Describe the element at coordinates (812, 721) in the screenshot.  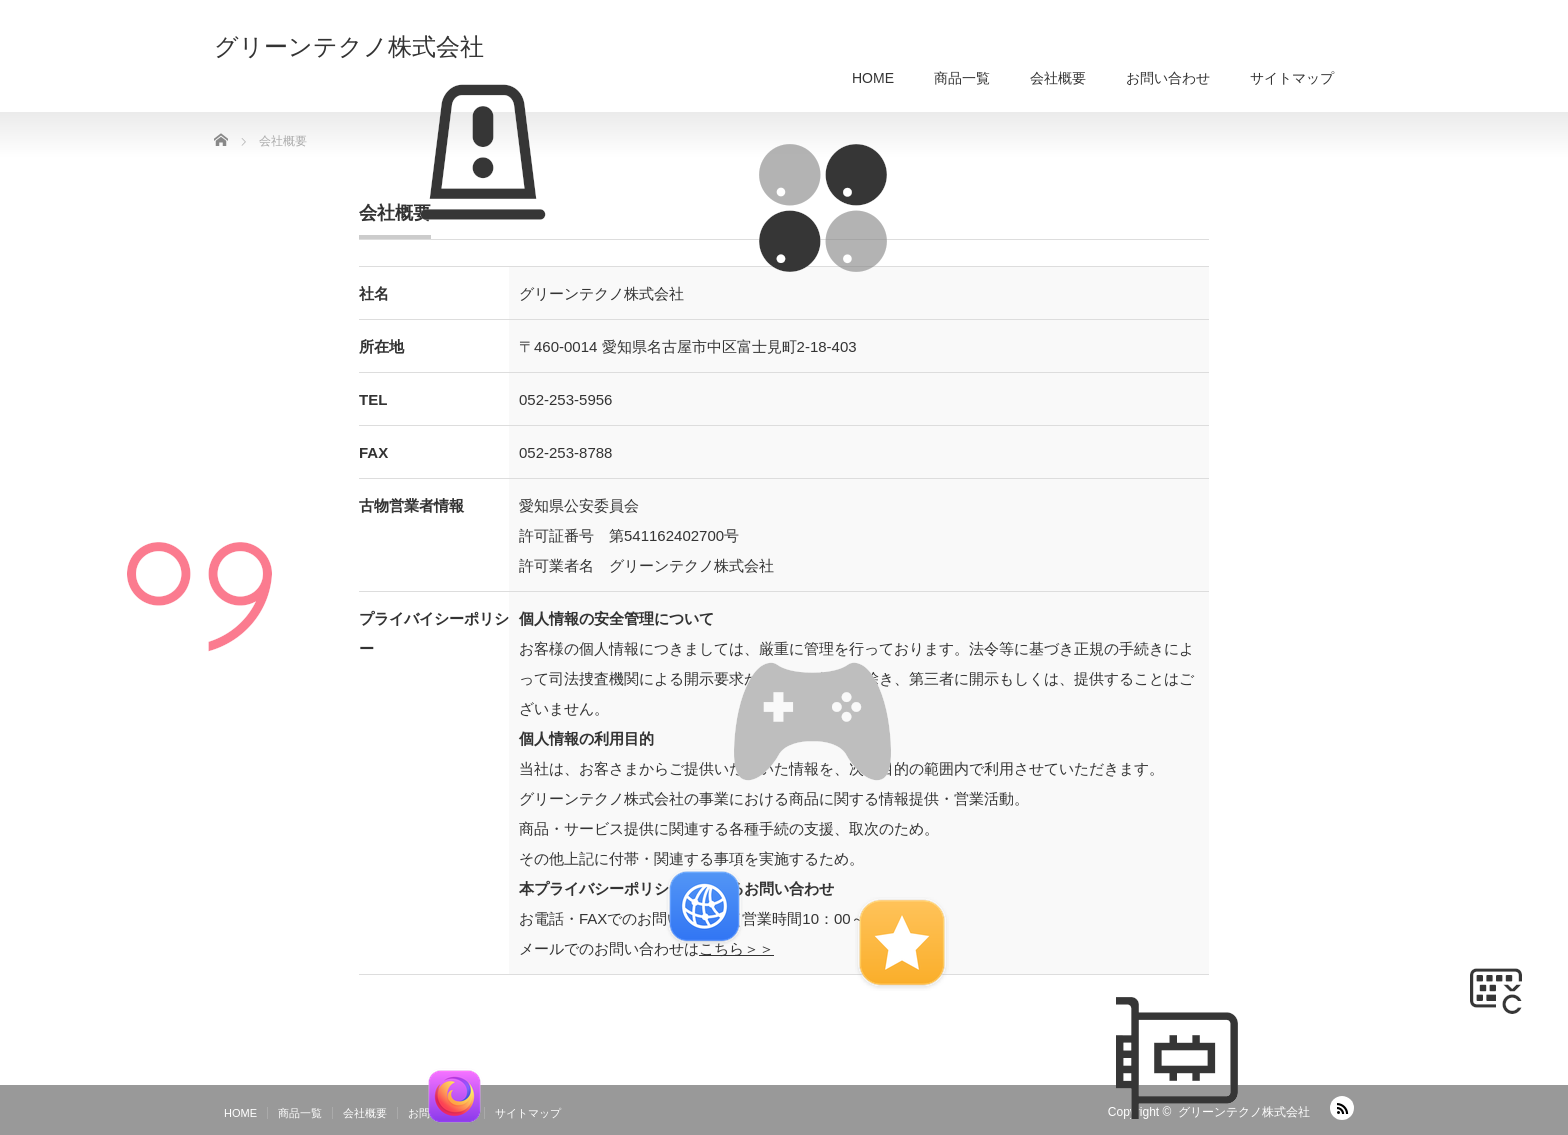
I see `open games or gaming applications` at that location.